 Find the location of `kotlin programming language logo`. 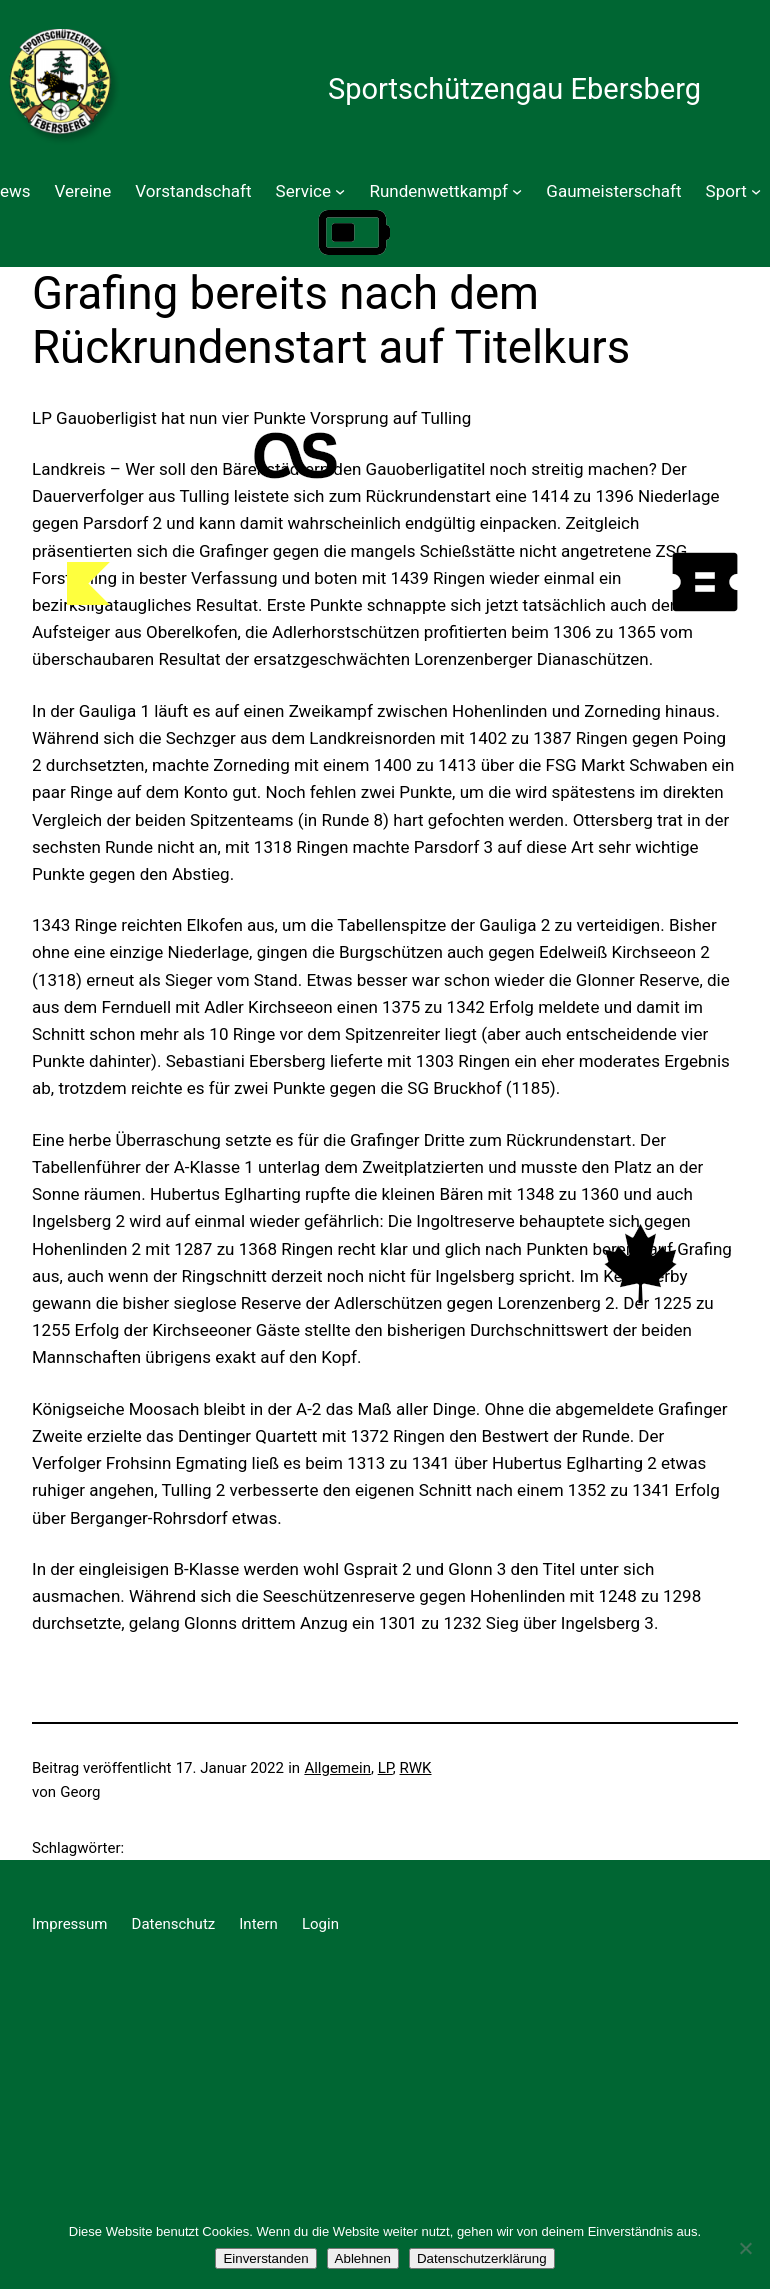

kotlin programming language logo is located at coordinates (88, 583).